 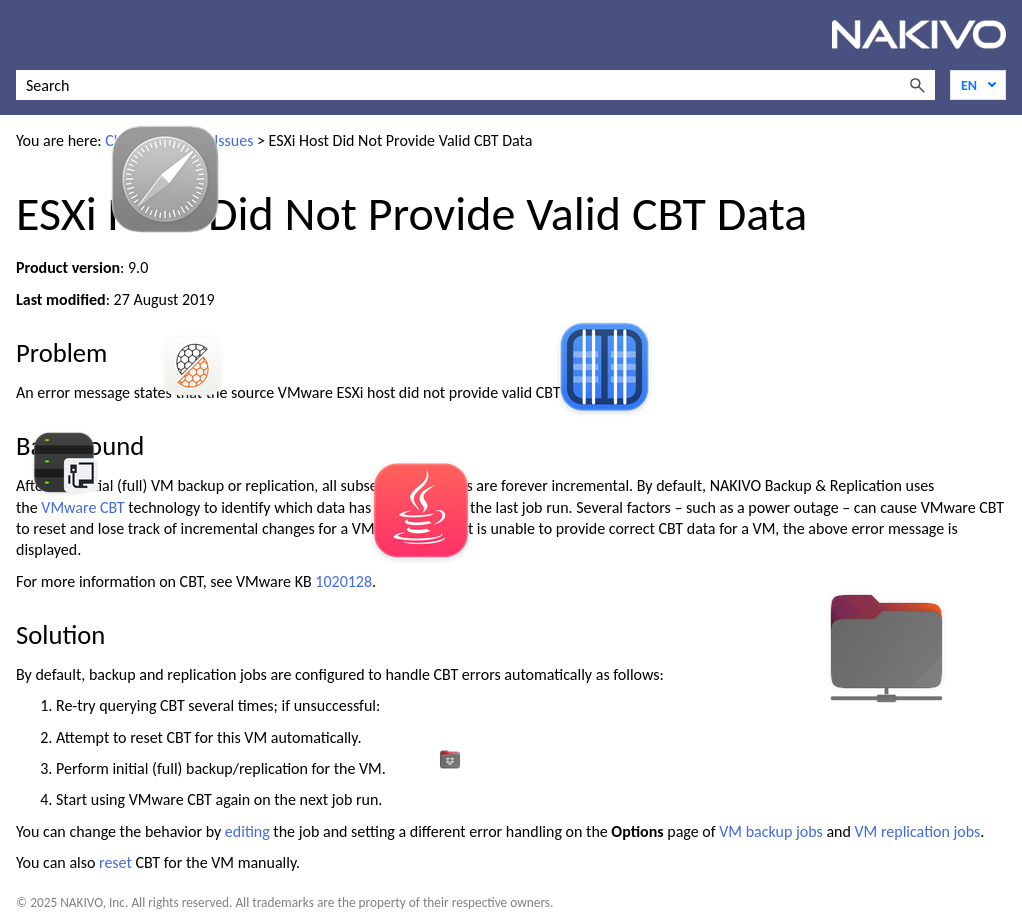 I want to click on open Prusa GCode Viewer app, so click(x=192, y=365).